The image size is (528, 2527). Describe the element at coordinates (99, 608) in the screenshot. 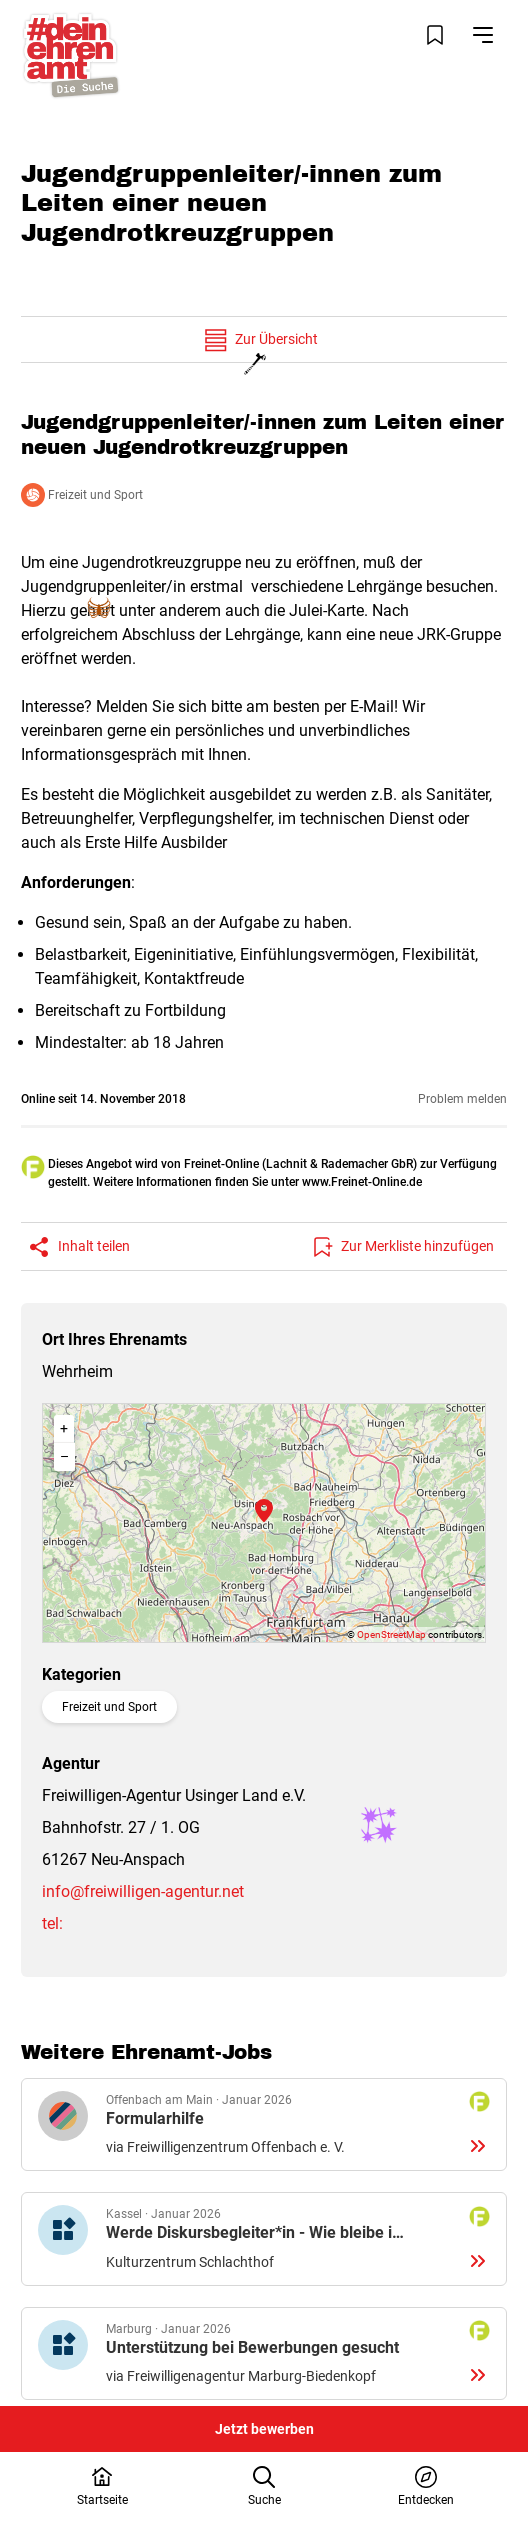

I see `view skeletal anatomy or bone structure details` at that location.